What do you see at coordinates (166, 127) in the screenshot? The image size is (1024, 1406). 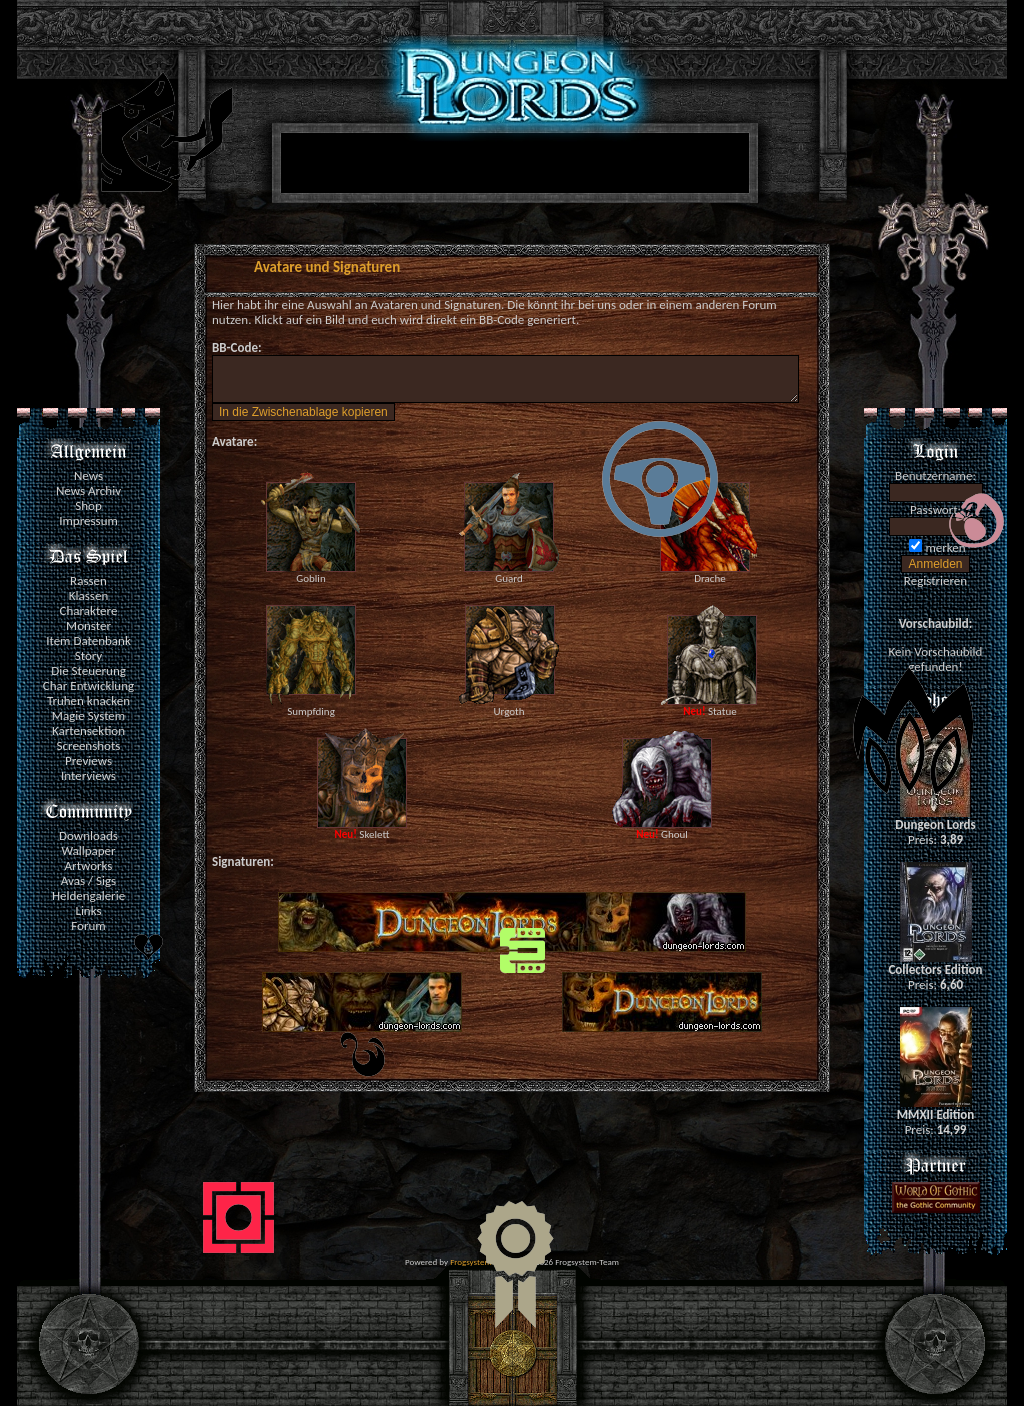 I see `indicates shark attack or danger zone in a game` at bounding box center [166, 127].